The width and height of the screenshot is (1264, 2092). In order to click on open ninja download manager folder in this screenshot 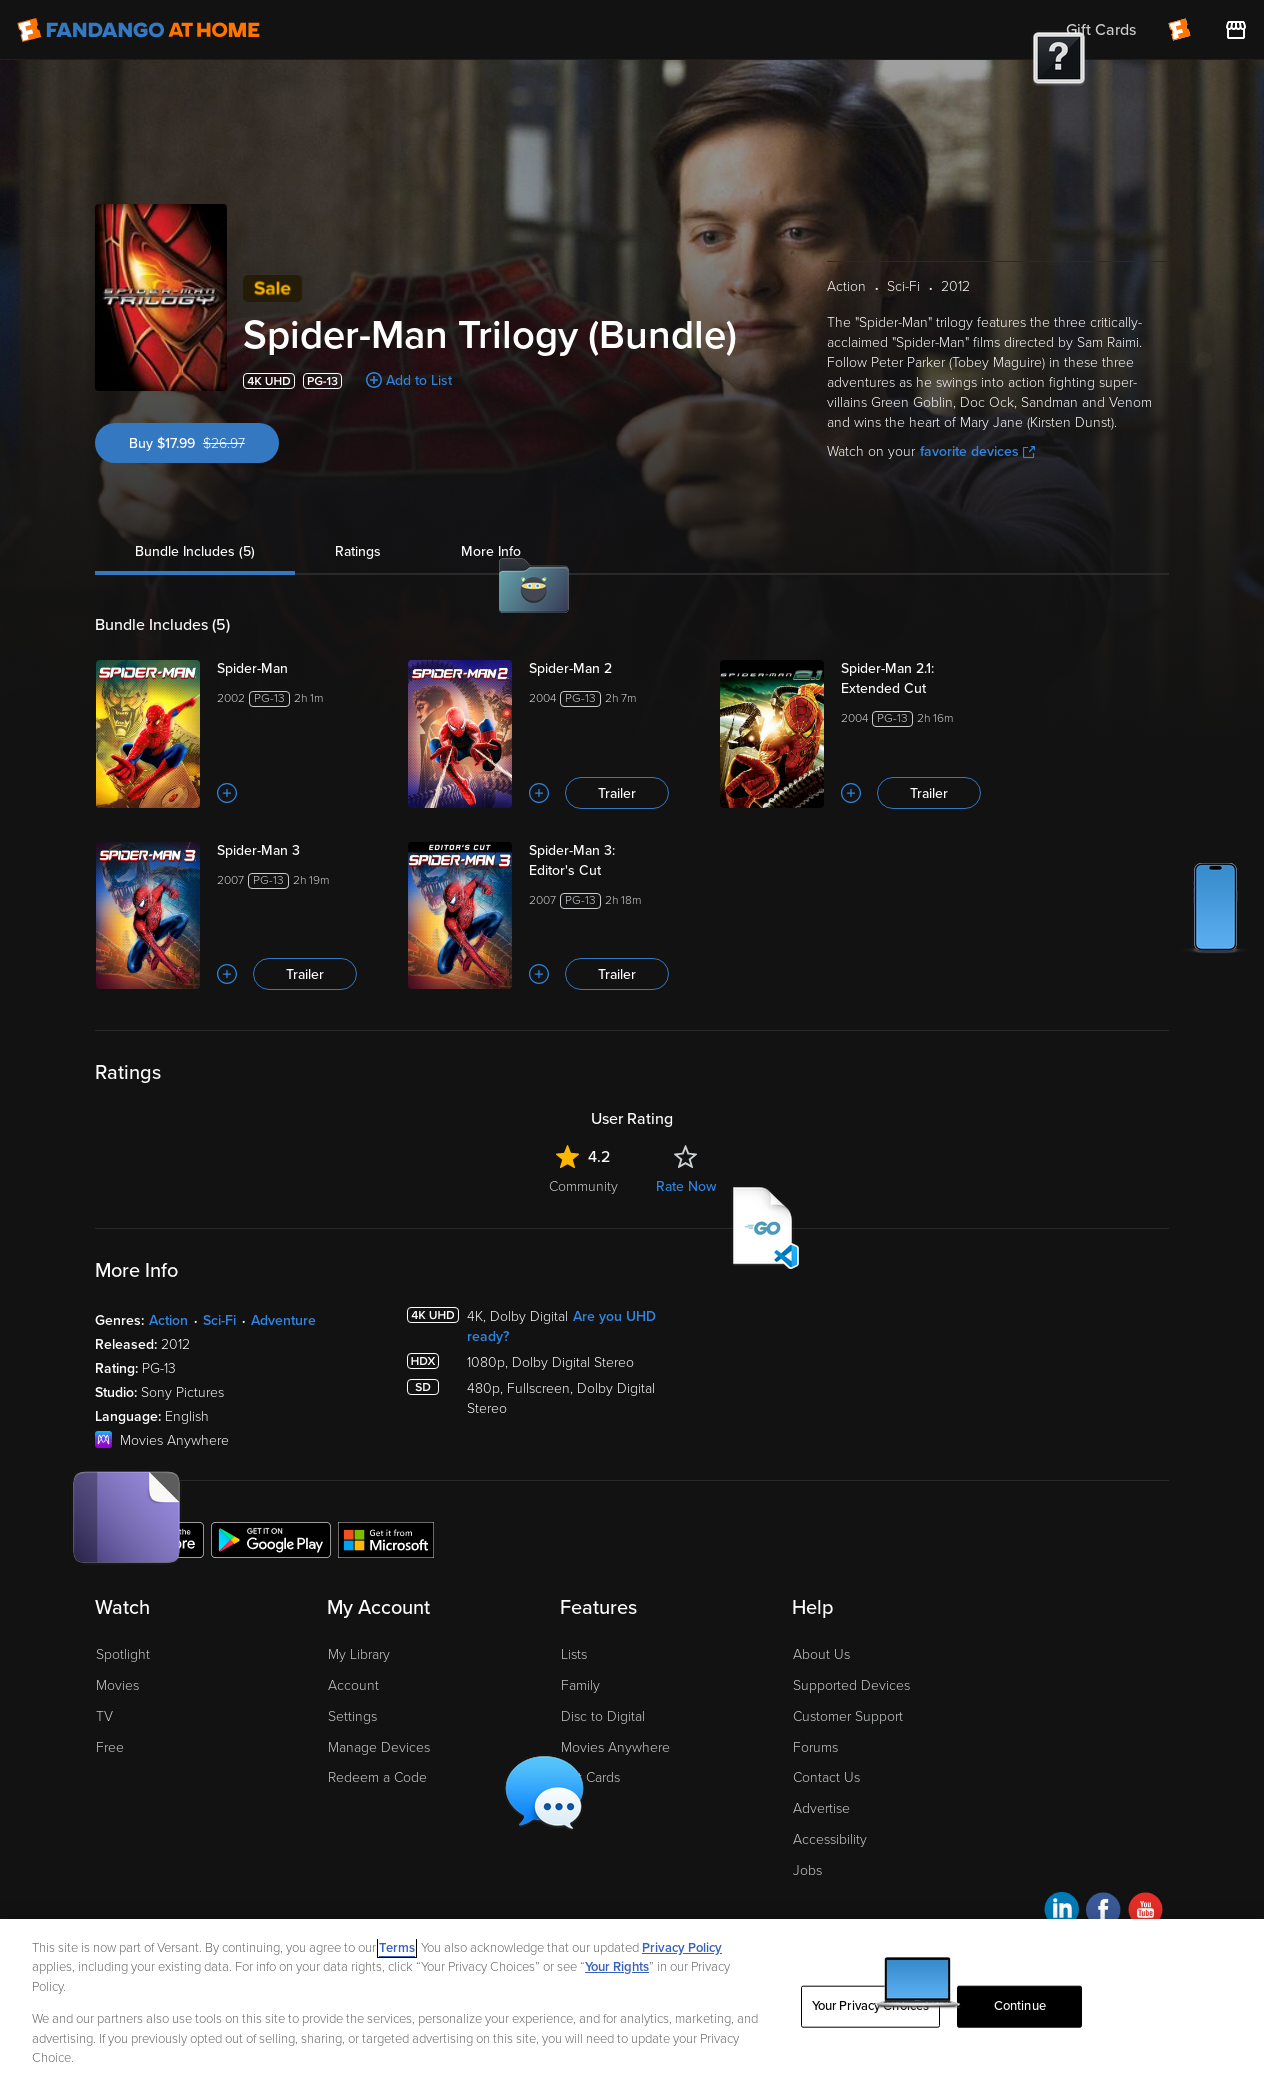, I will do `click(533, 587)`.